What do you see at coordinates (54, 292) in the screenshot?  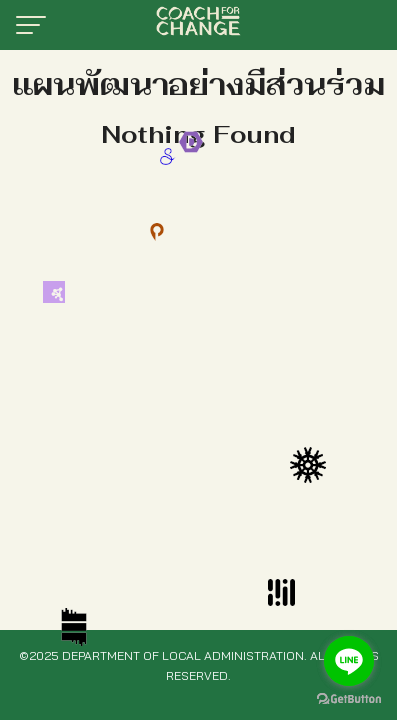 I see `cytoscape.js library logo` at bounding box center [54, 292].